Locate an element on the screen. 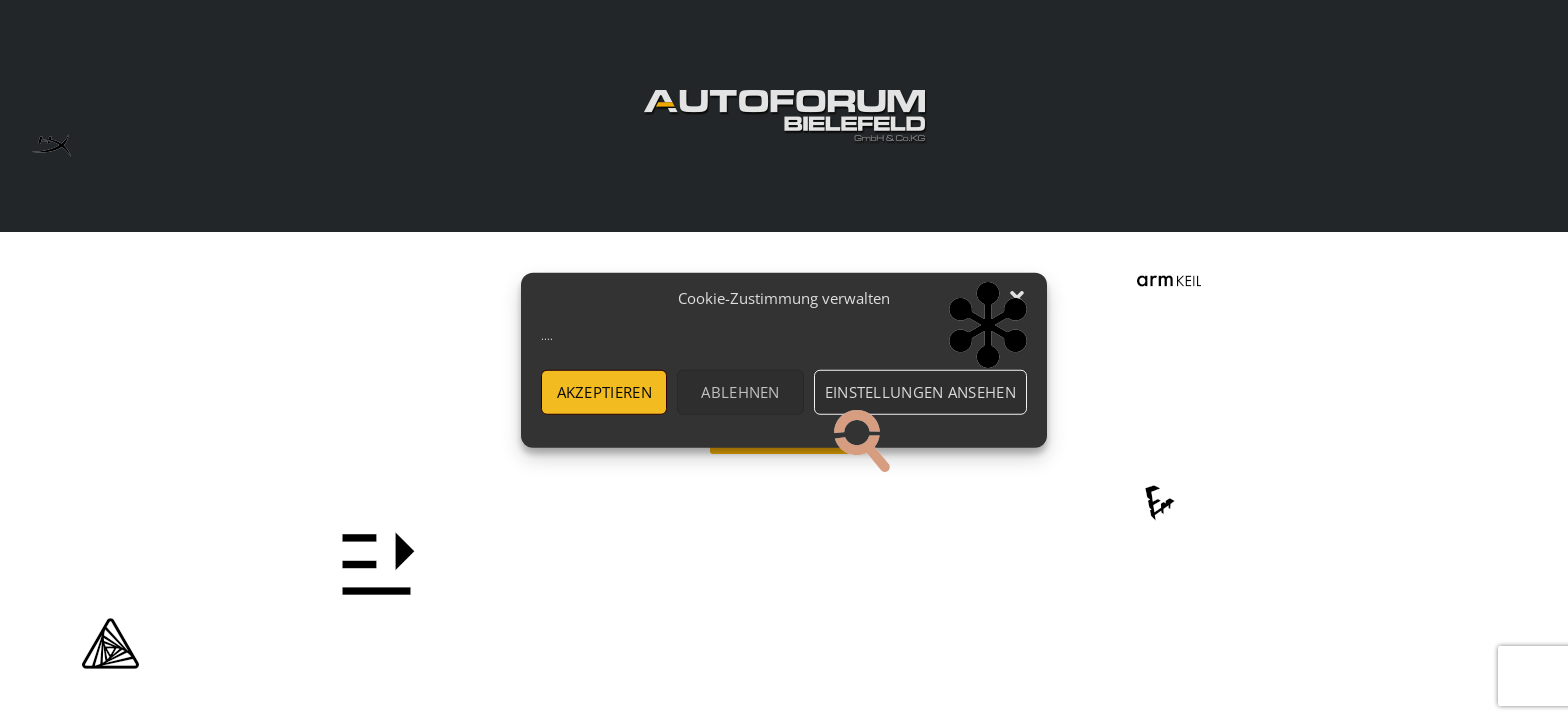  HyperX brand logo is located at coordinates (51, 145).